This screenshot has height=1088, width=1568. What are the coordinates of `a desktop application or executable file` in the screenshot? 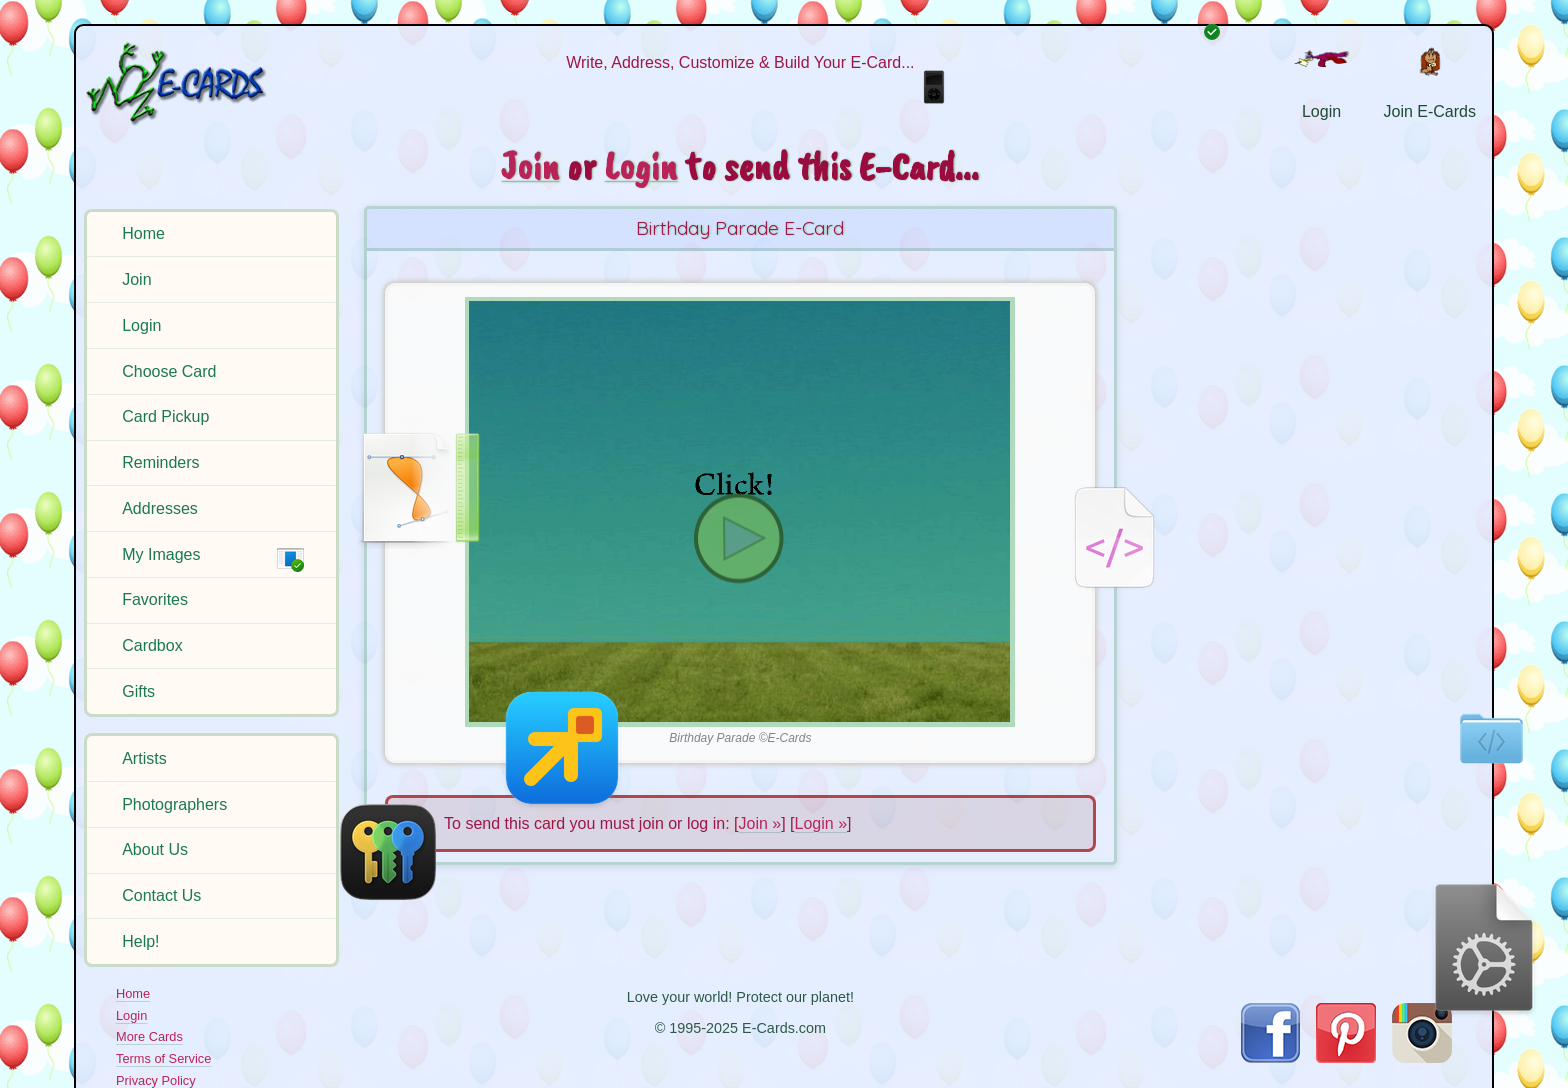 It's located at (1484, 950).